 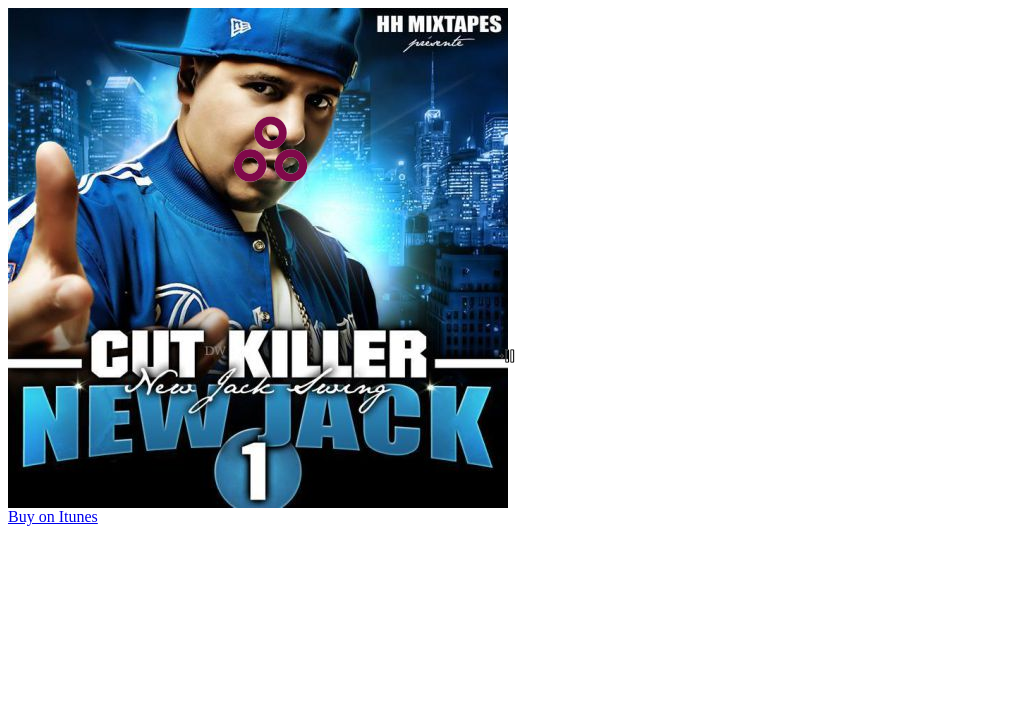 I want to click on add a new column to the left, so click(x=508, y=356).